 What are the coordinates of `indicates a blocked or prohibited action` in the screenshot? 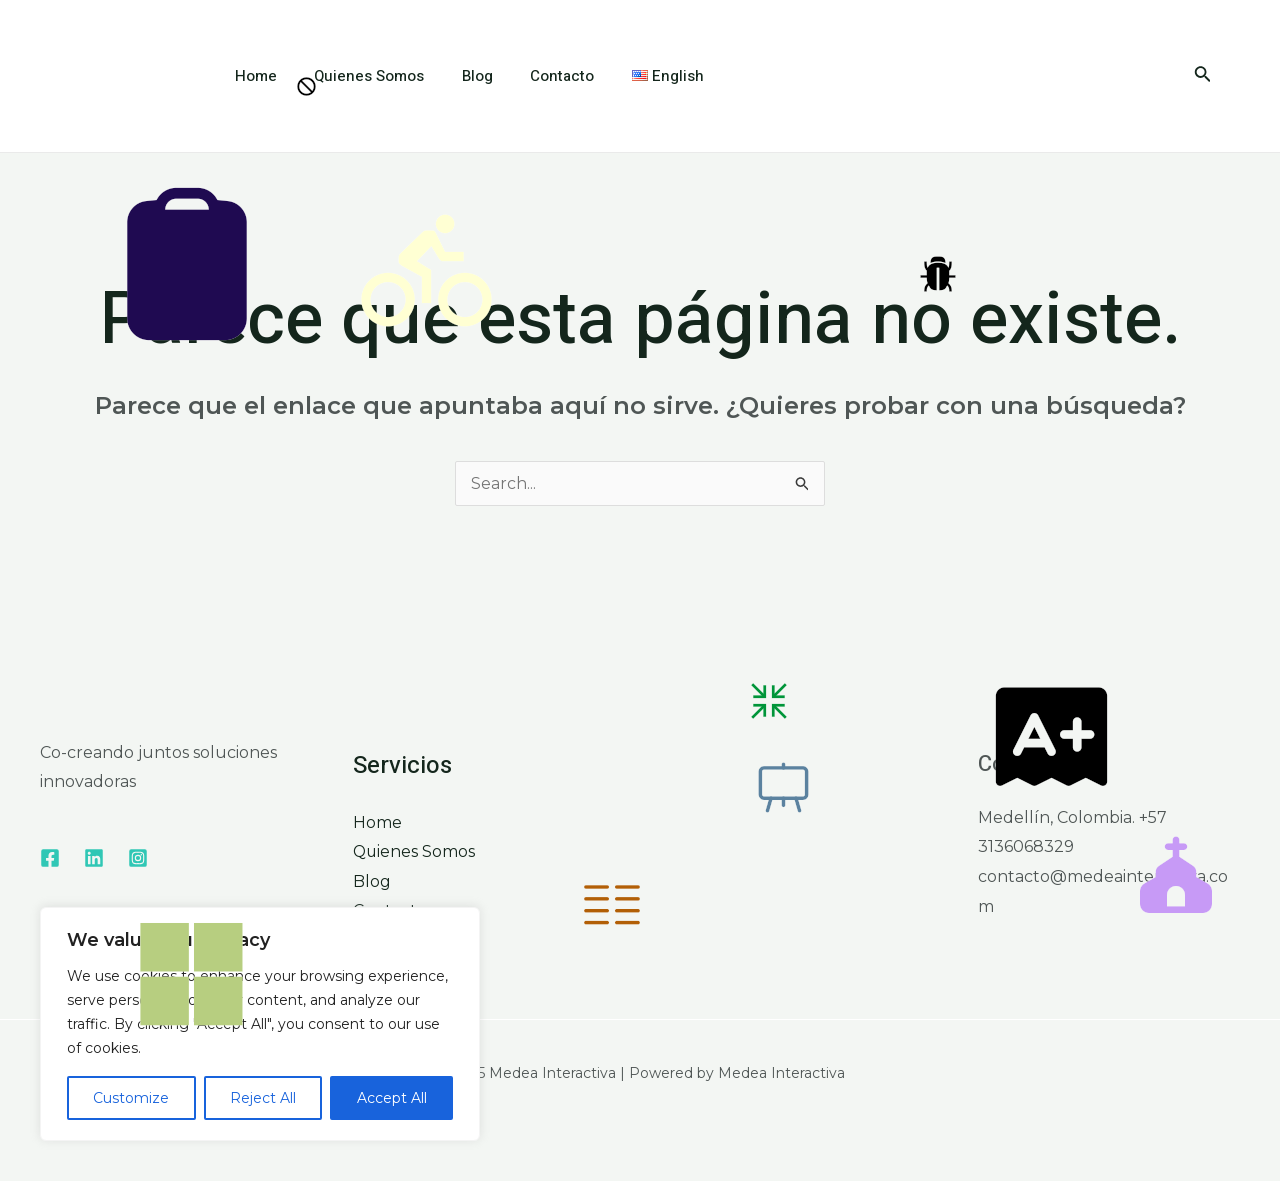 It's located at (306, 86).